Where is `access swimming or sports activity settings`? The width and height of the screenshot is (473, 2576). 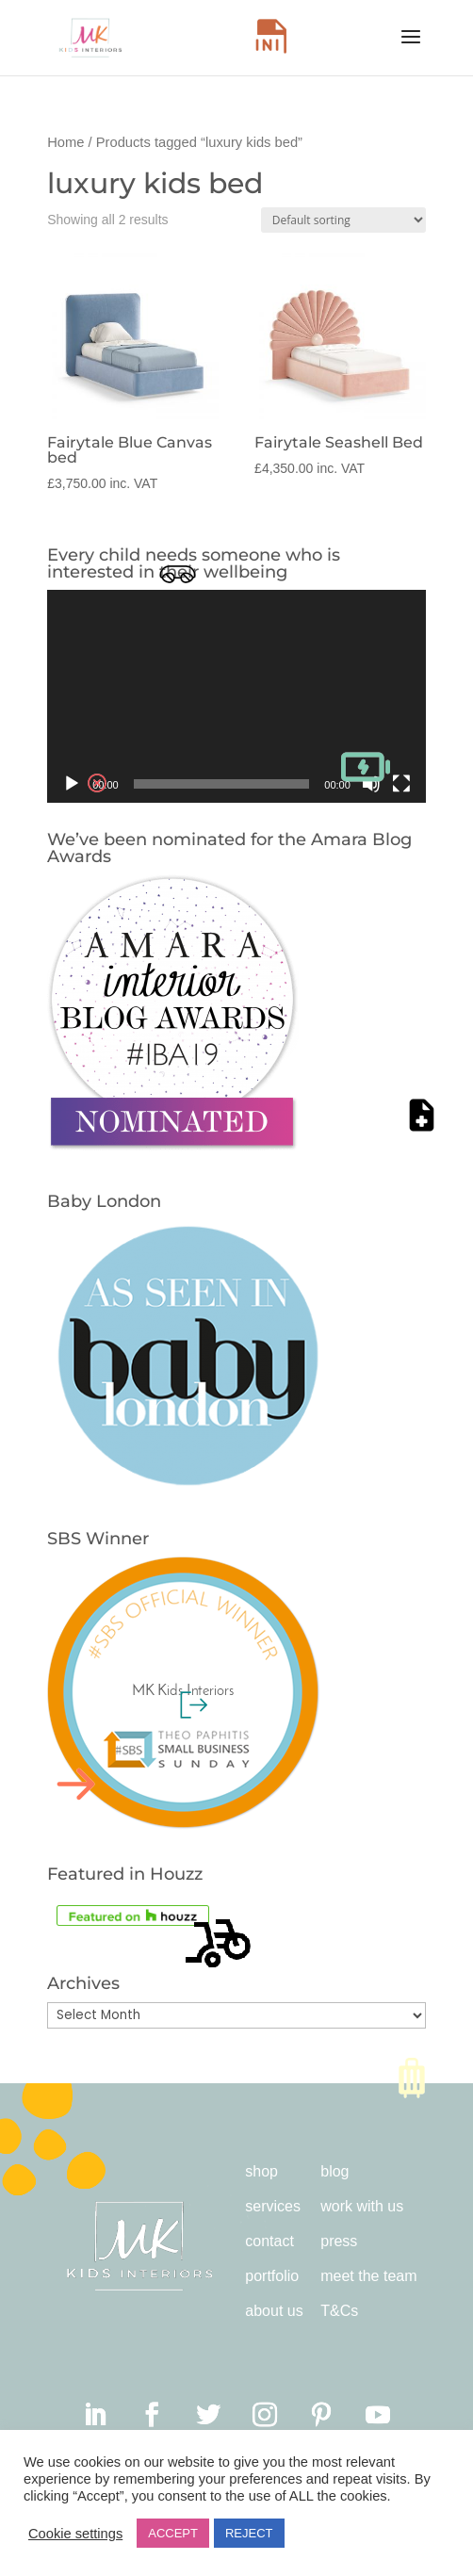 access swimming or sports activity settings is located at coordinates (177, 574).